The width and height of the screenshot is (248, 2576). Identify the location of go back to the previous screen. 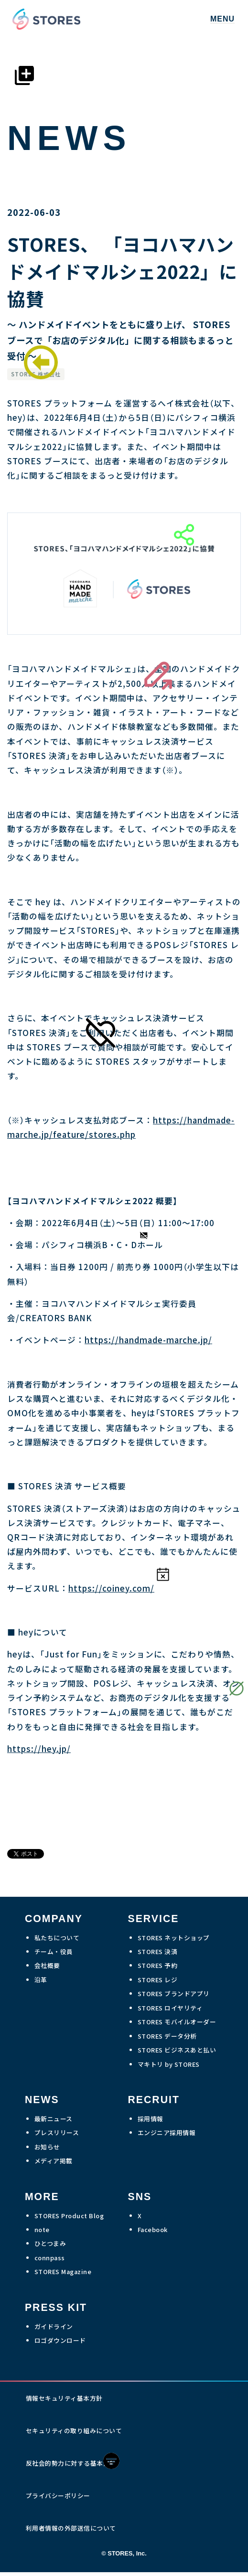
(41, 362).